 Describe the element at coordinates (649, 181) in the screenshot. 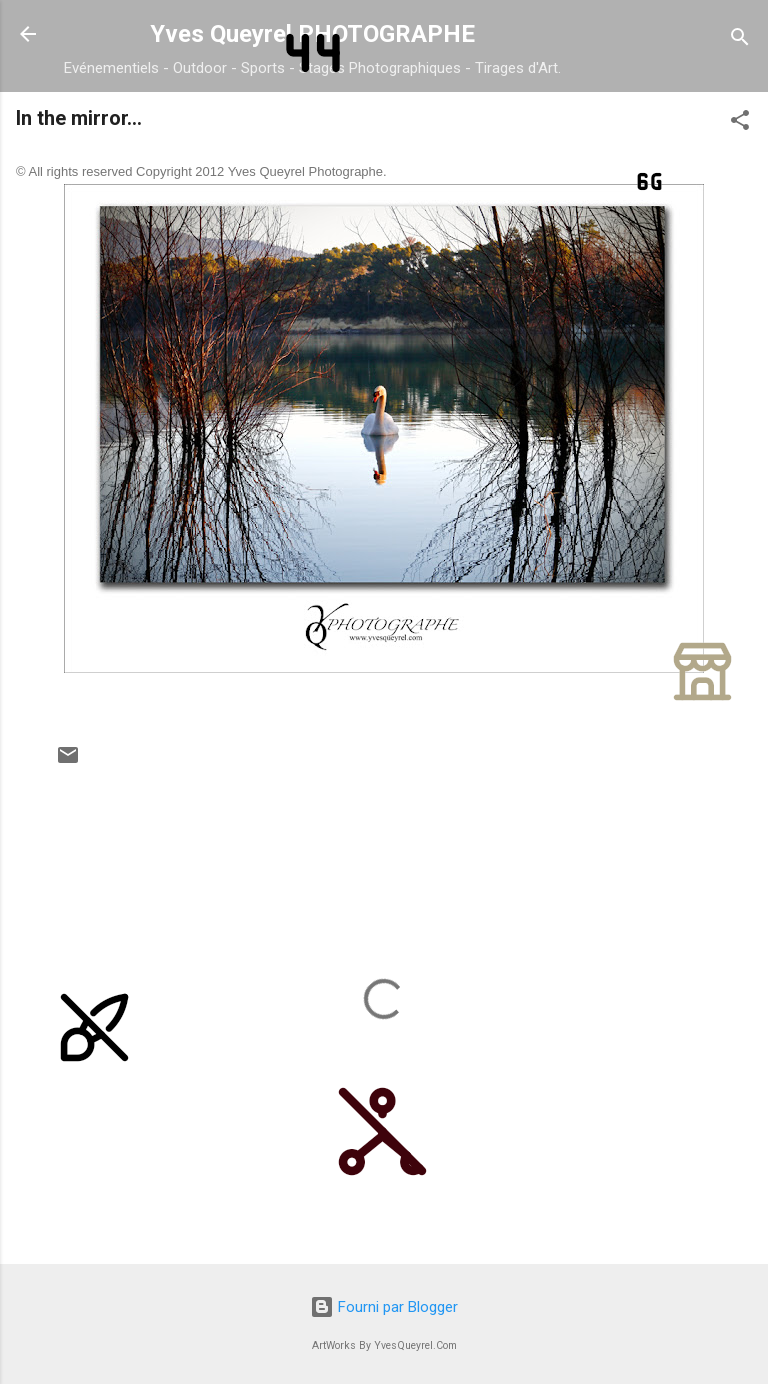

I see `indicates 6G network connectivity status` at that location.